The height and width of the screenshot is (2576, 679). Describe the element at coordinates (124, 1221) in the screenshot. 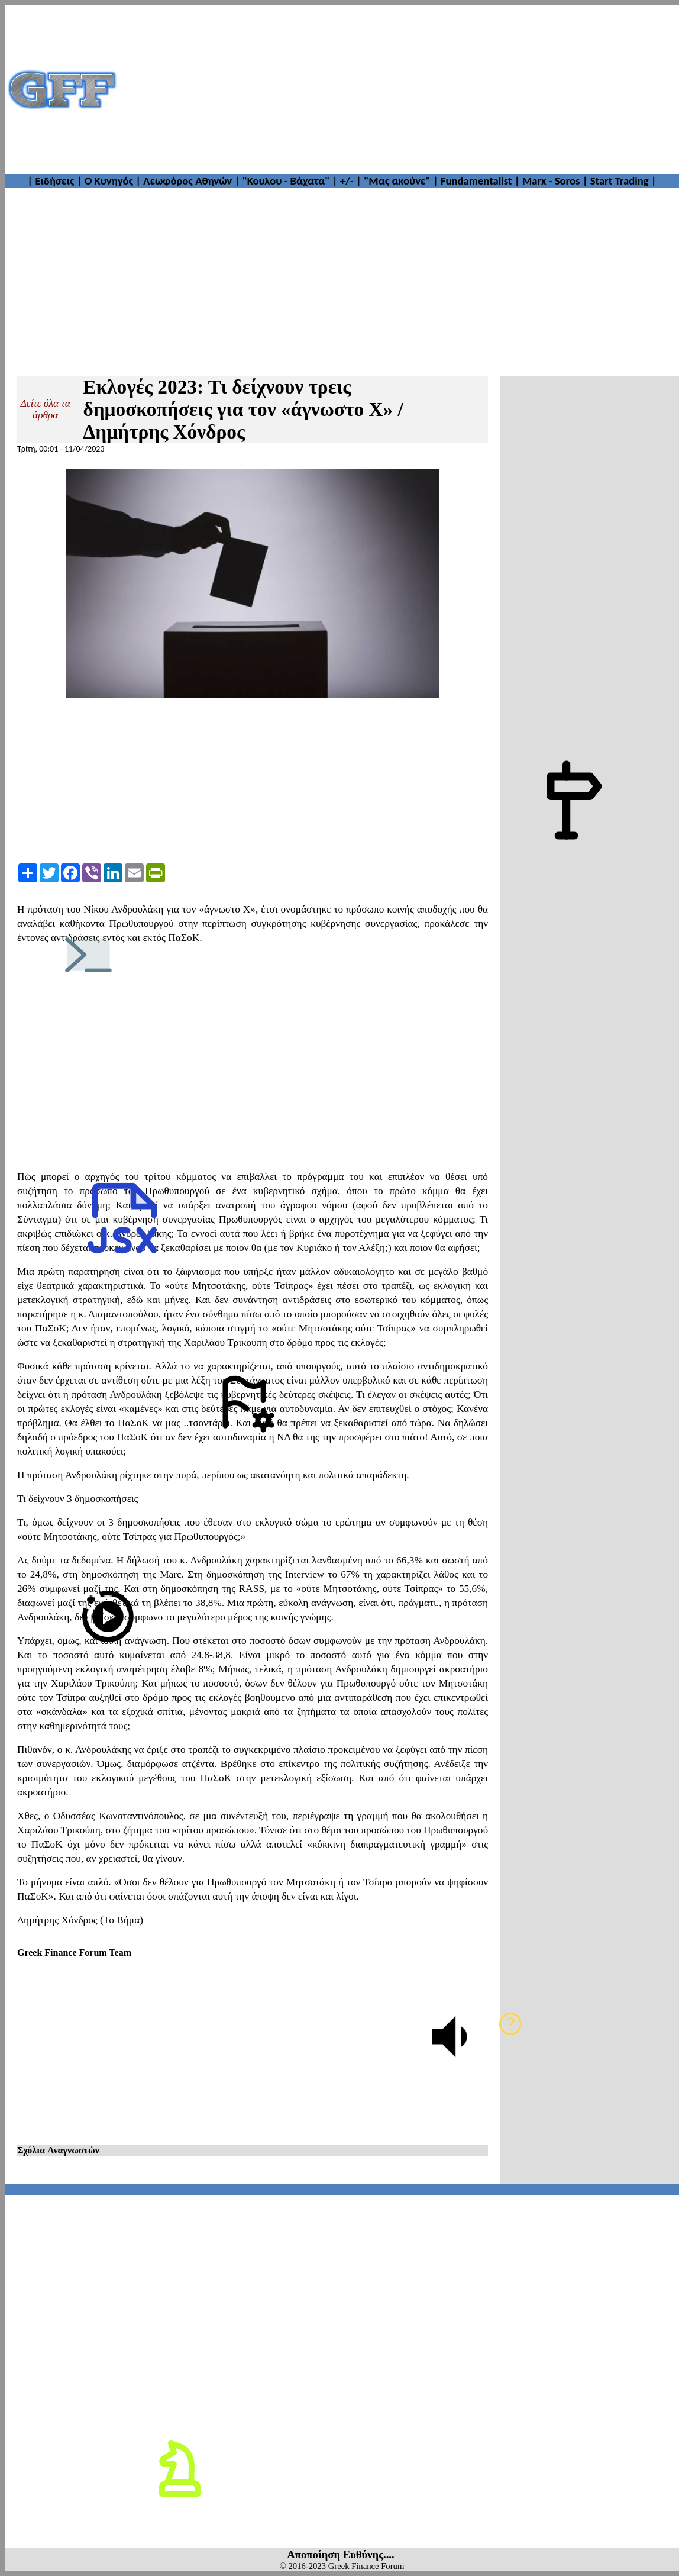

I see `a JSX file type indicator` at that location.